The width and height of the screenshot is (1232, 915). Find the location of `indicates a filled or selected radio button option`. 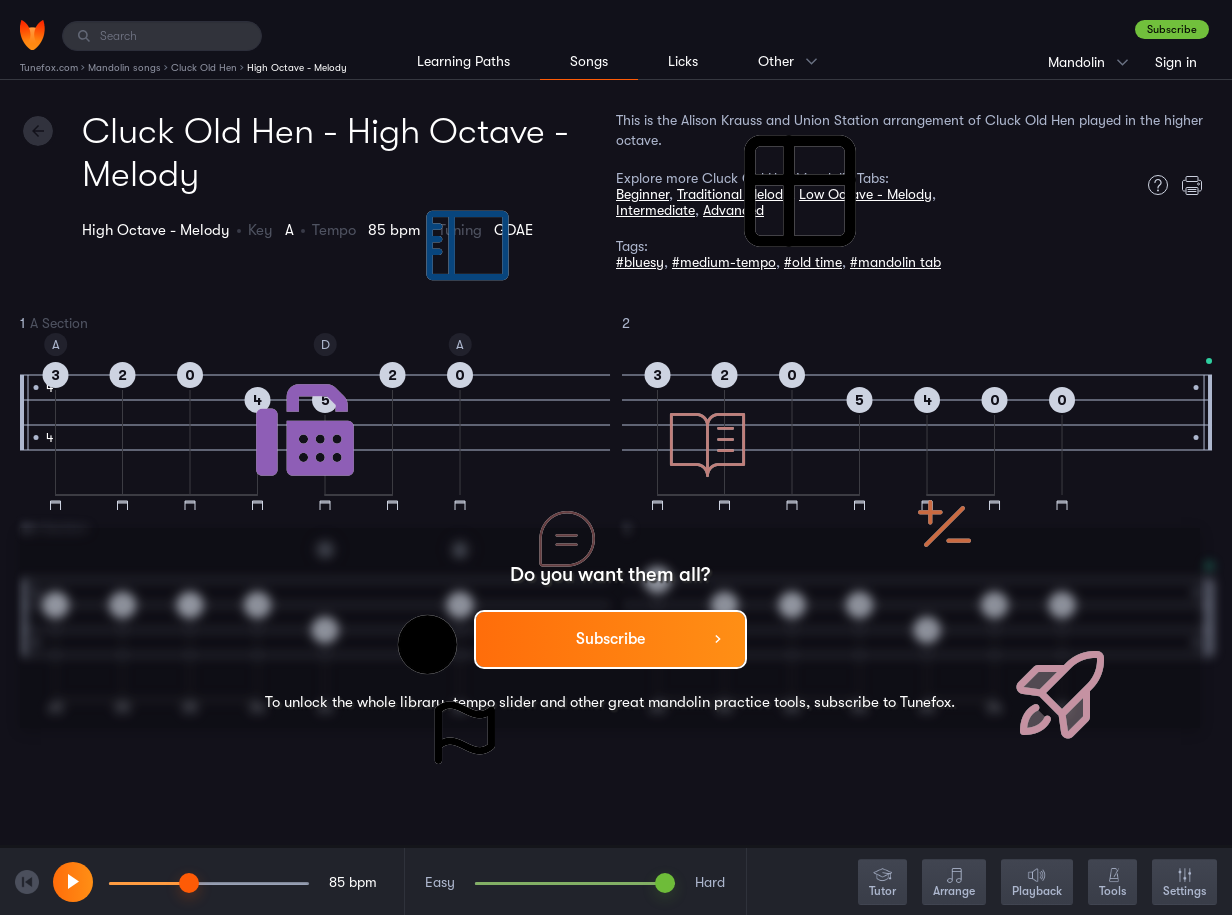

indicates a filled or selected radio button option is located at coordinates (427, 644).